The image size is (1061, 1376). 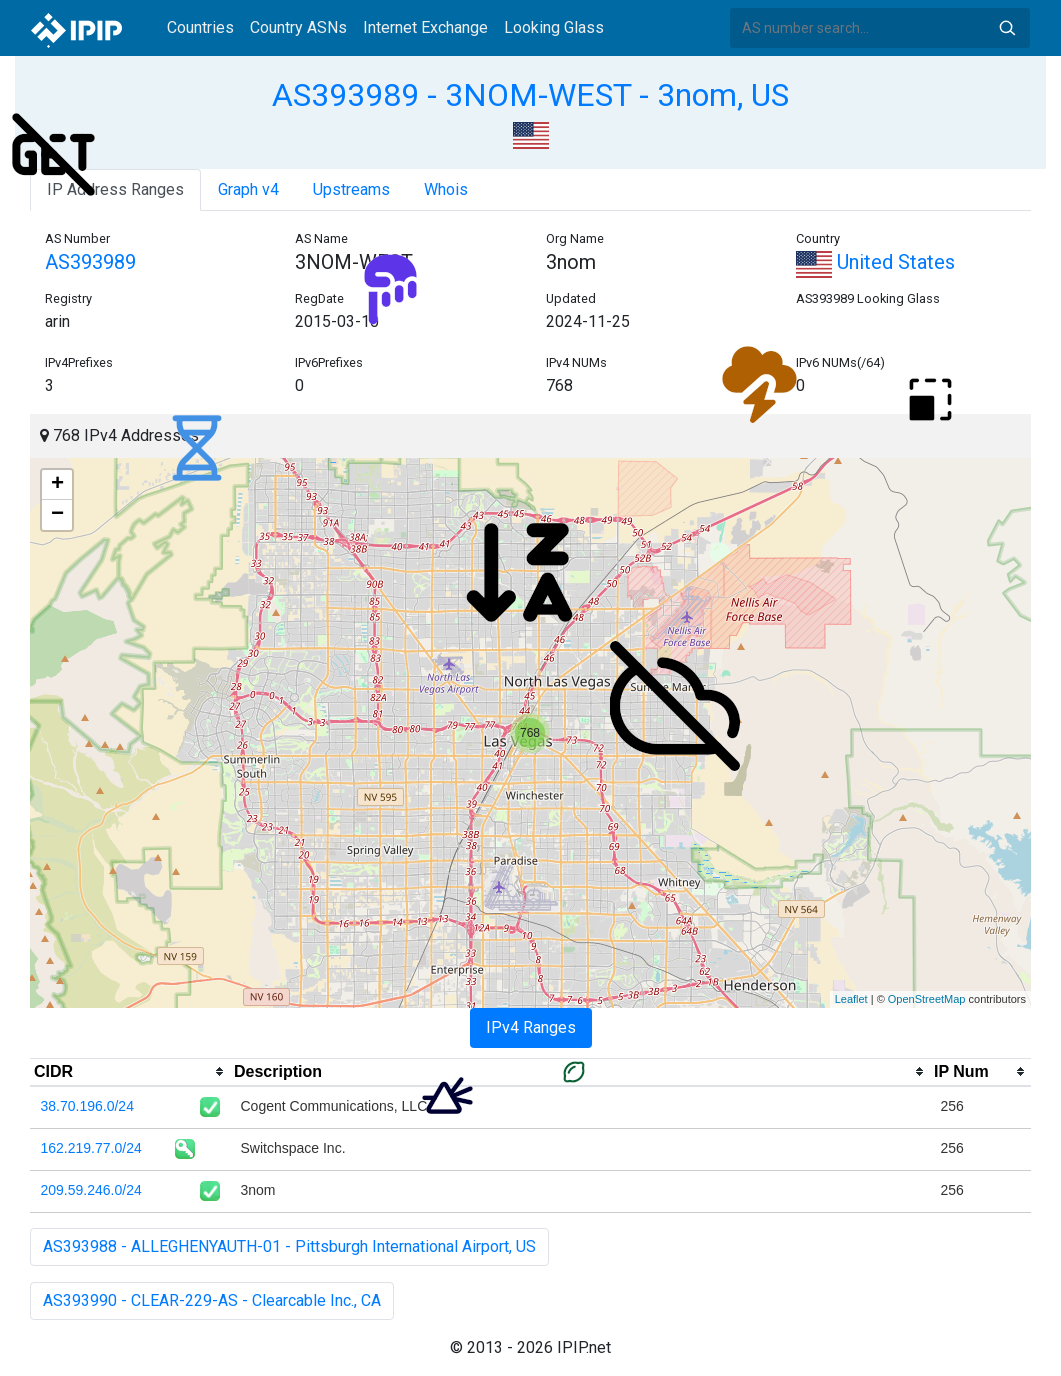 I want to click on indicates a process is in progress, so click(x=197, y=448).